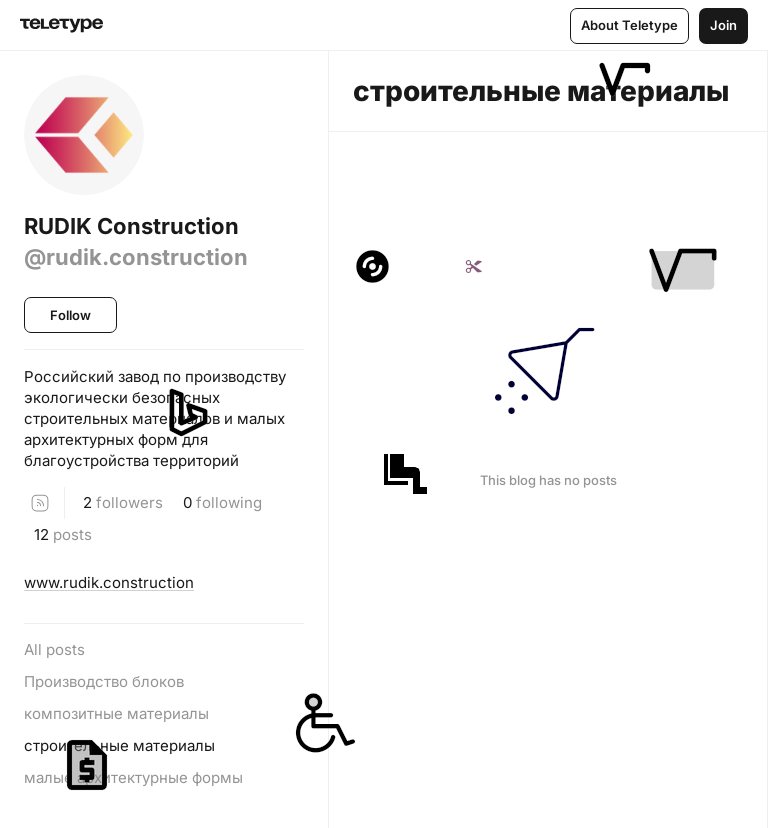 This screenshot has height=828, width=768. What do you see at coordinates (87, 765) in the screenshot?
I see `request a price quote or estimate` at bounding box center [87, 765].